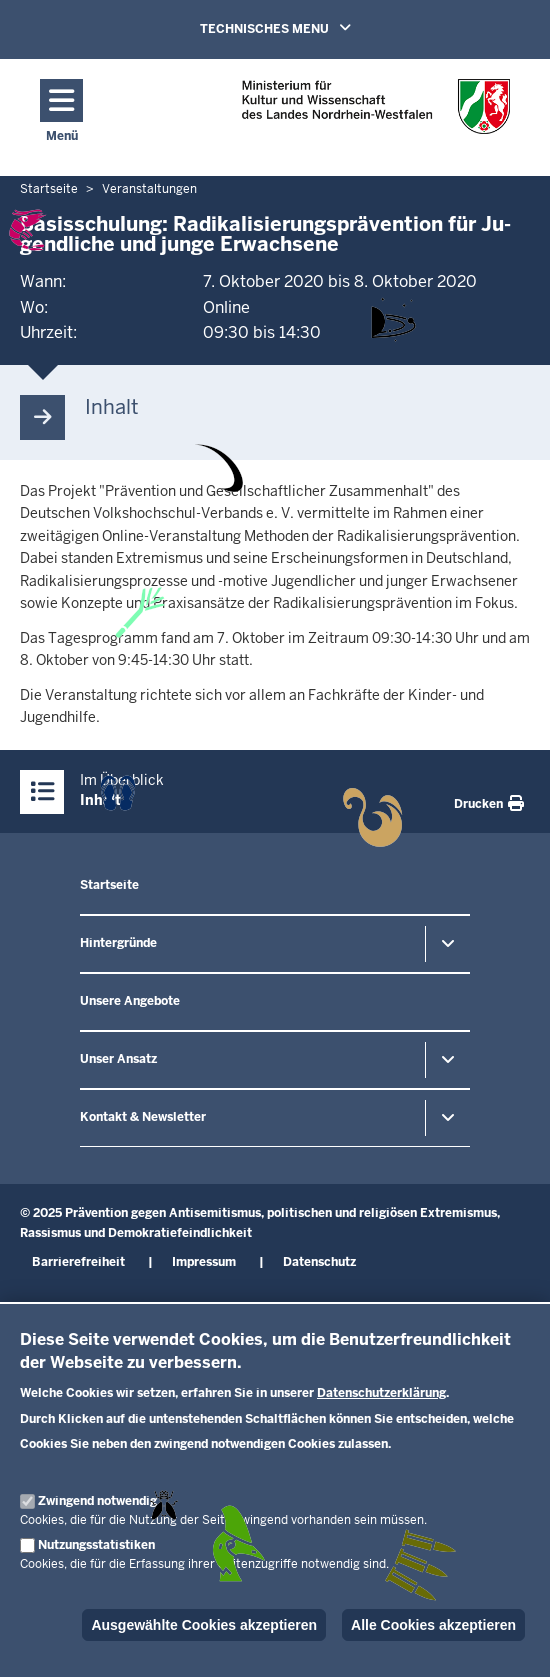 Image resolution: width=550 pixels, height=1677 pixels. Describe the element at coordinates (118, 793) in the screenshot. I see `browse beach or summer-related content` at that location.